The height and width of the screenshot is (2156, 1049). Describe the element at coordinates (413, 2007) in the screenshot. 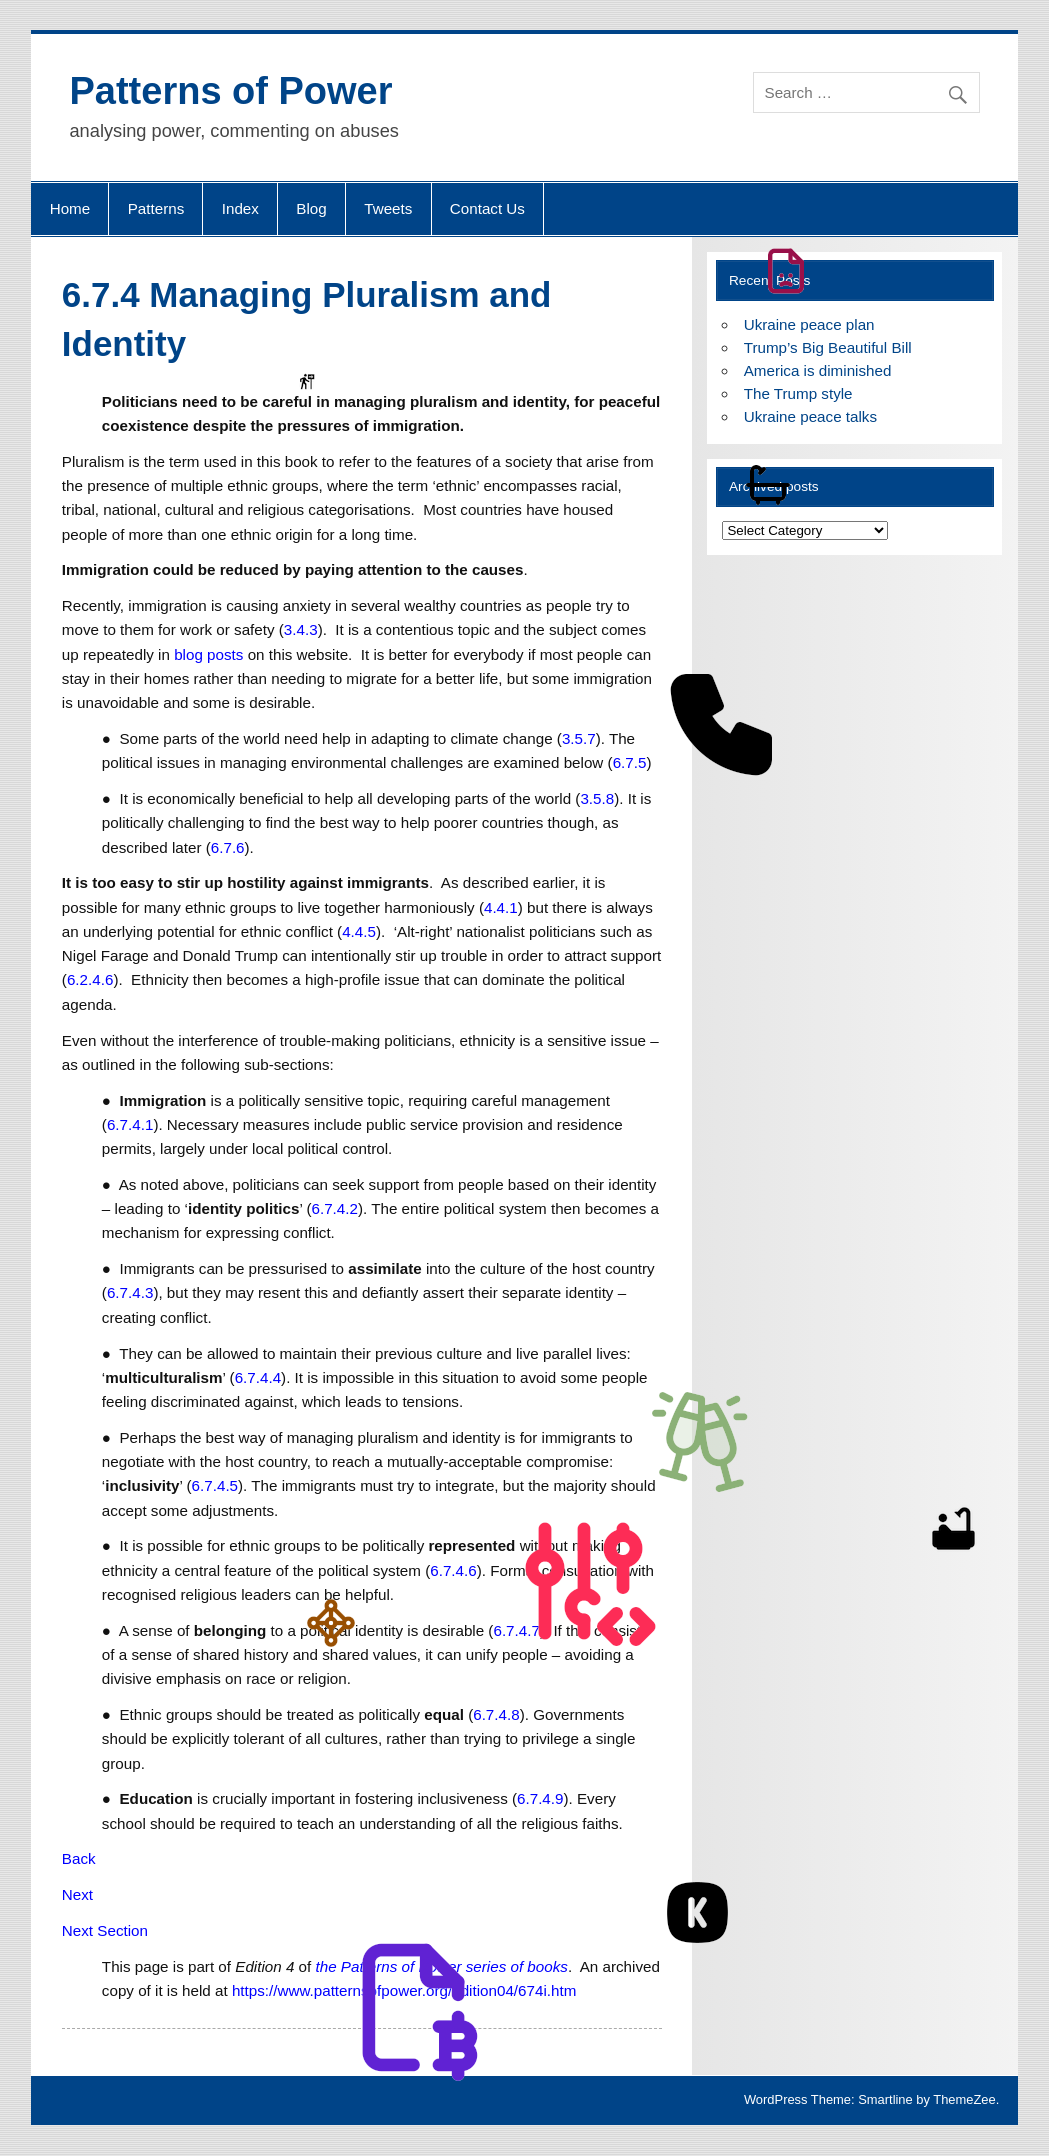

I see `view bitcoin-related document` at that location.